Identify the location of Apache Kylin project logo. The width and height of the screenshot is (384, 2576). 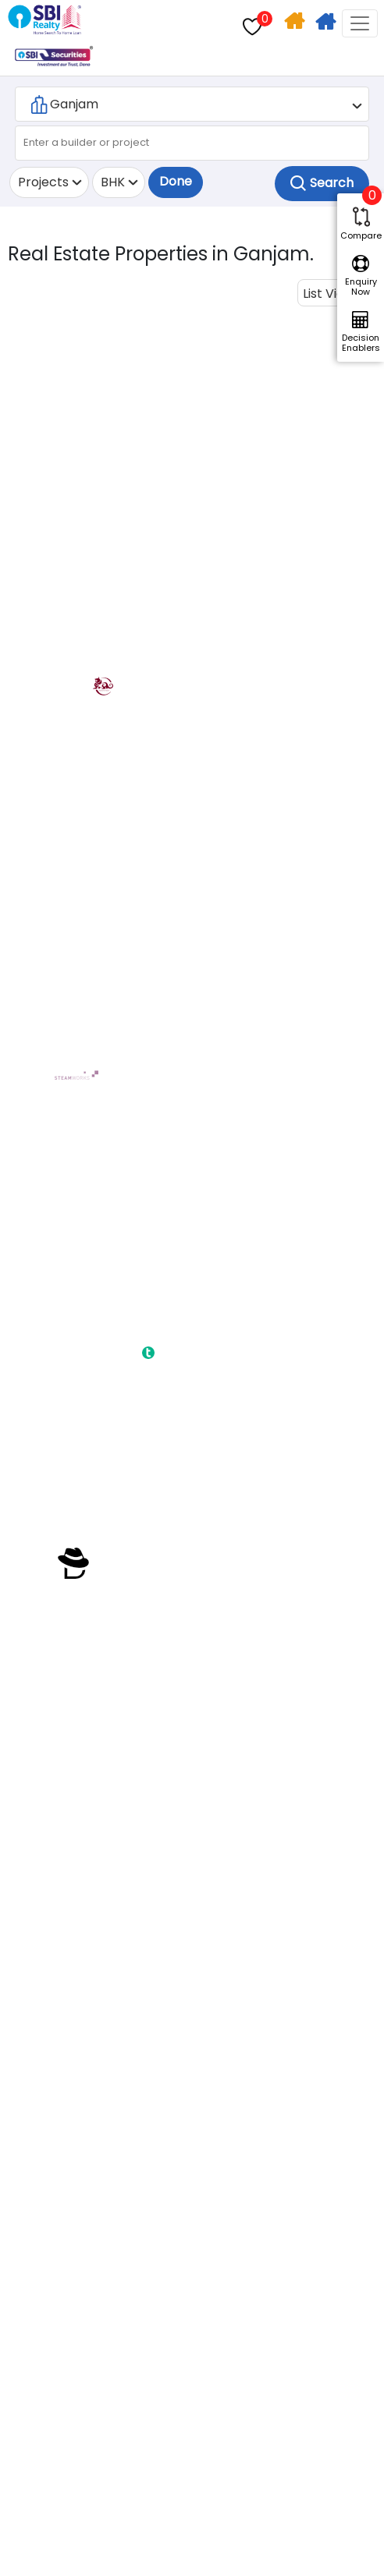
(103, 686).